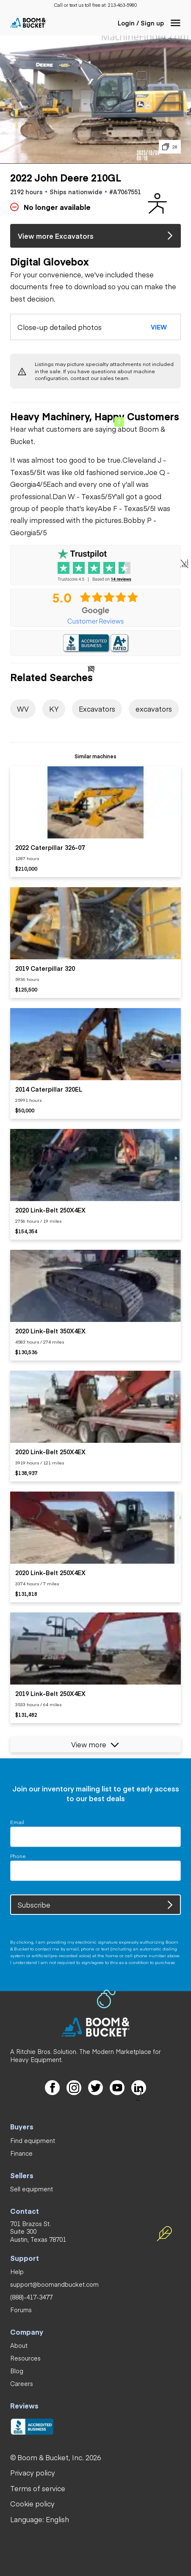 The image size is (191, 2576). I want to click on mute or disable speaker notes, so click(91, 669).